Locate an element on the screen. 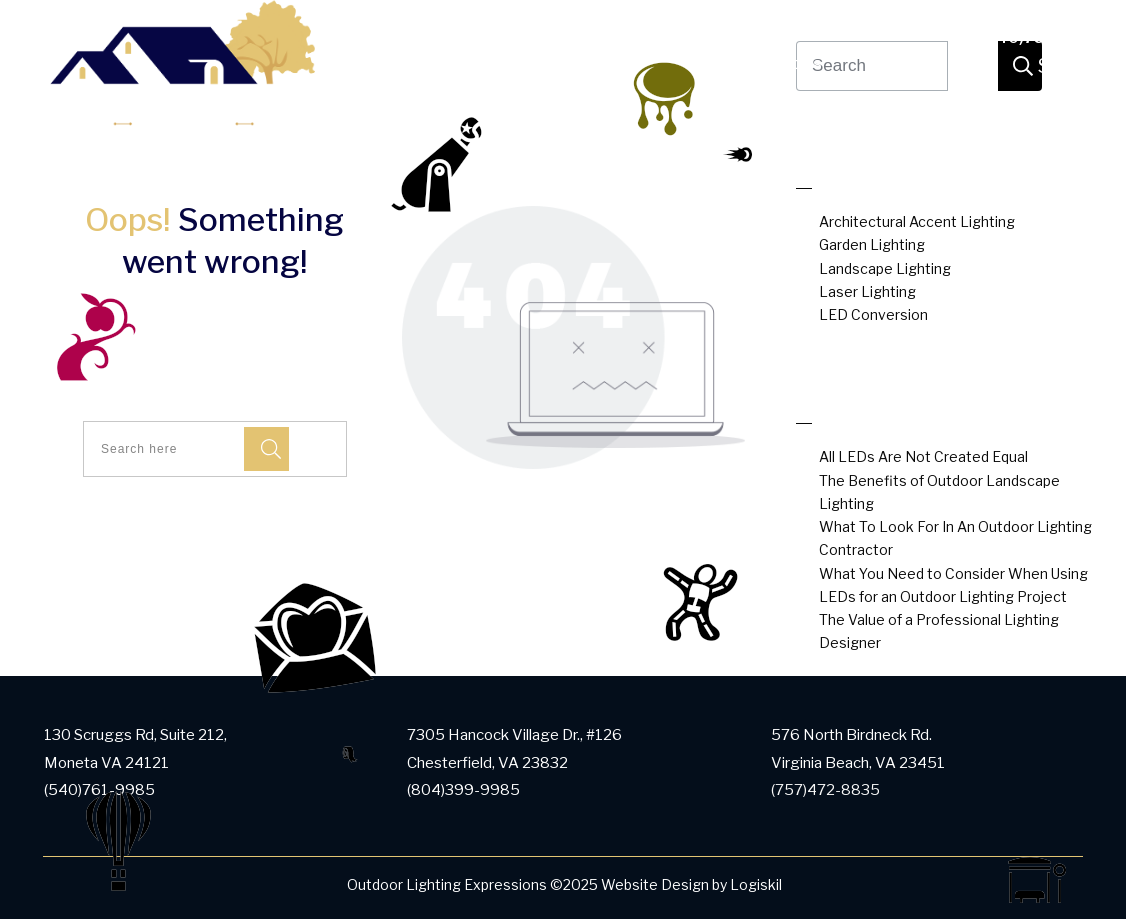 The width and height of the screenshot is (1126, 919). access first aid or medical supplies is located at coordinates (349, 754).